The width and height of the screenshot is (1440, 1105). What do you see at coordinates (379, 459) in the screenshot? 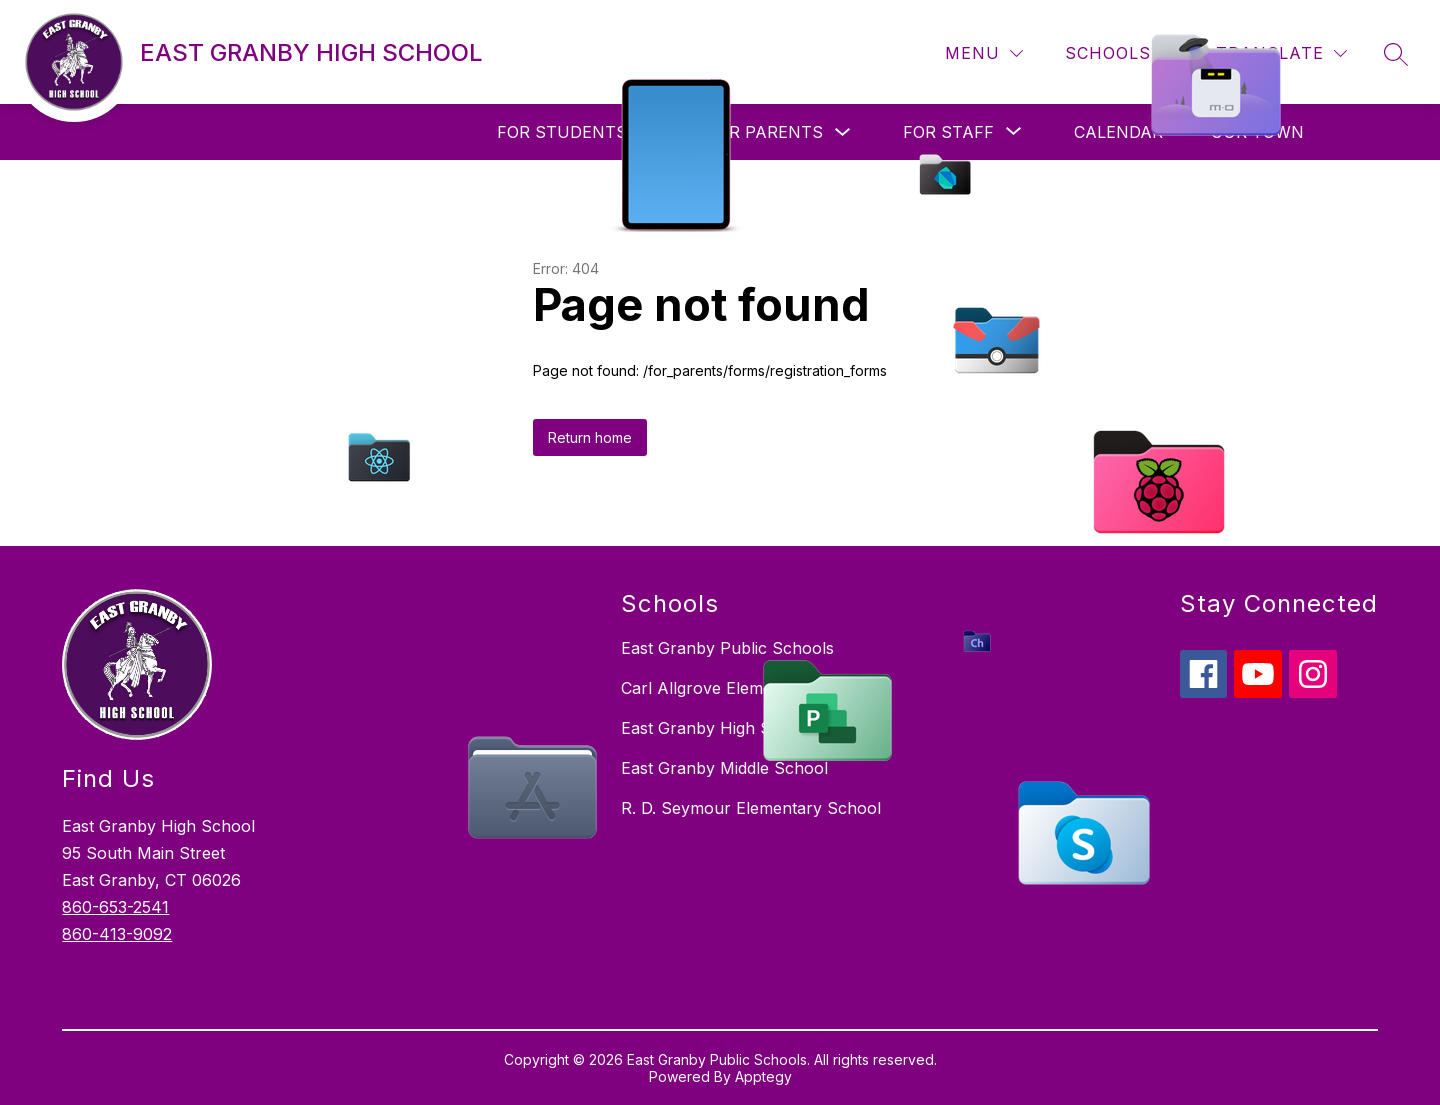
I see `open react project folder` at bounding box center [379, 459].